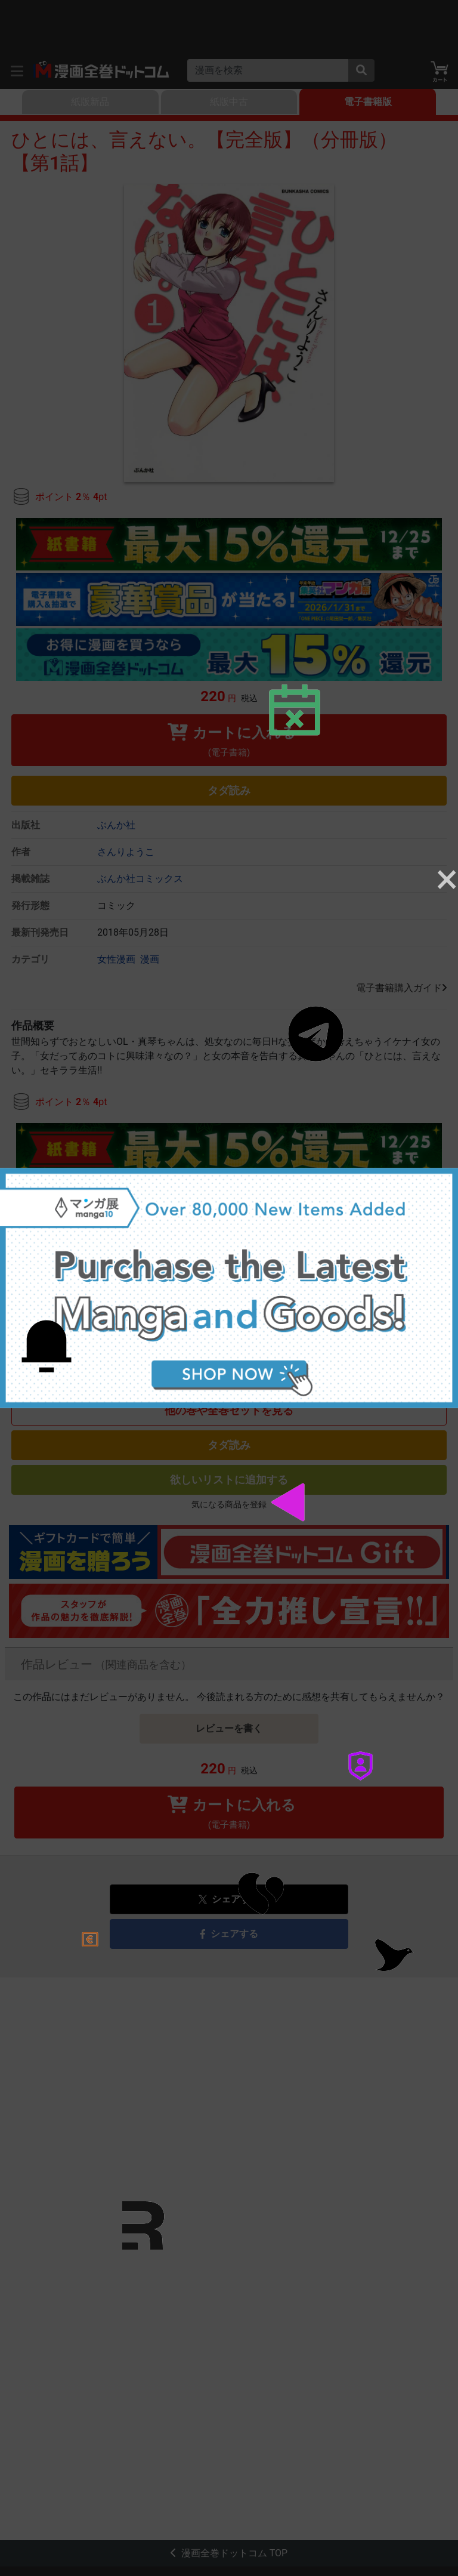 This screenshot has width=458, height=2576. What do you see at coordinates (261, 1893) in the screenshot?
I see `visit the Soriana website or app` at bounding box center [261, 1893].